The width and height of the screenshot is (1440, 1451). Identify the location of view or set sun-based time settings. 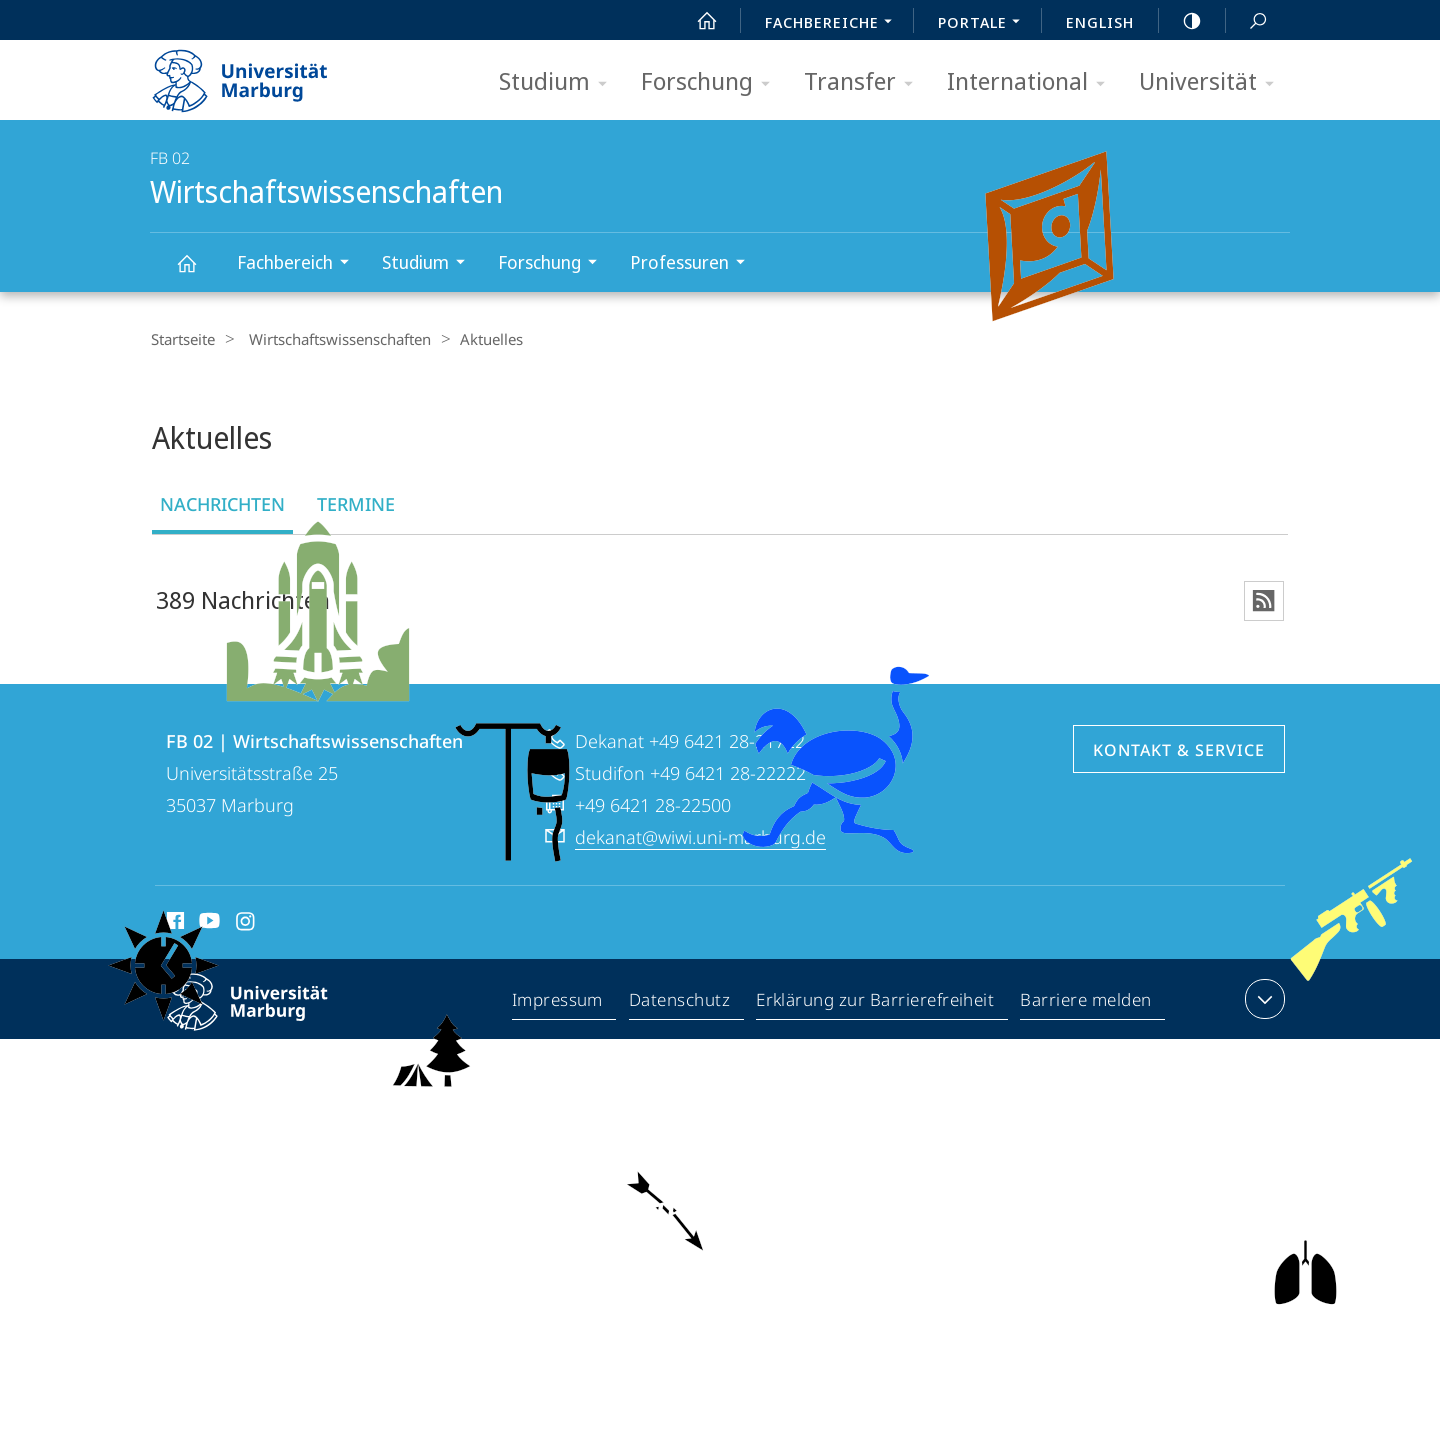
(163, 965).